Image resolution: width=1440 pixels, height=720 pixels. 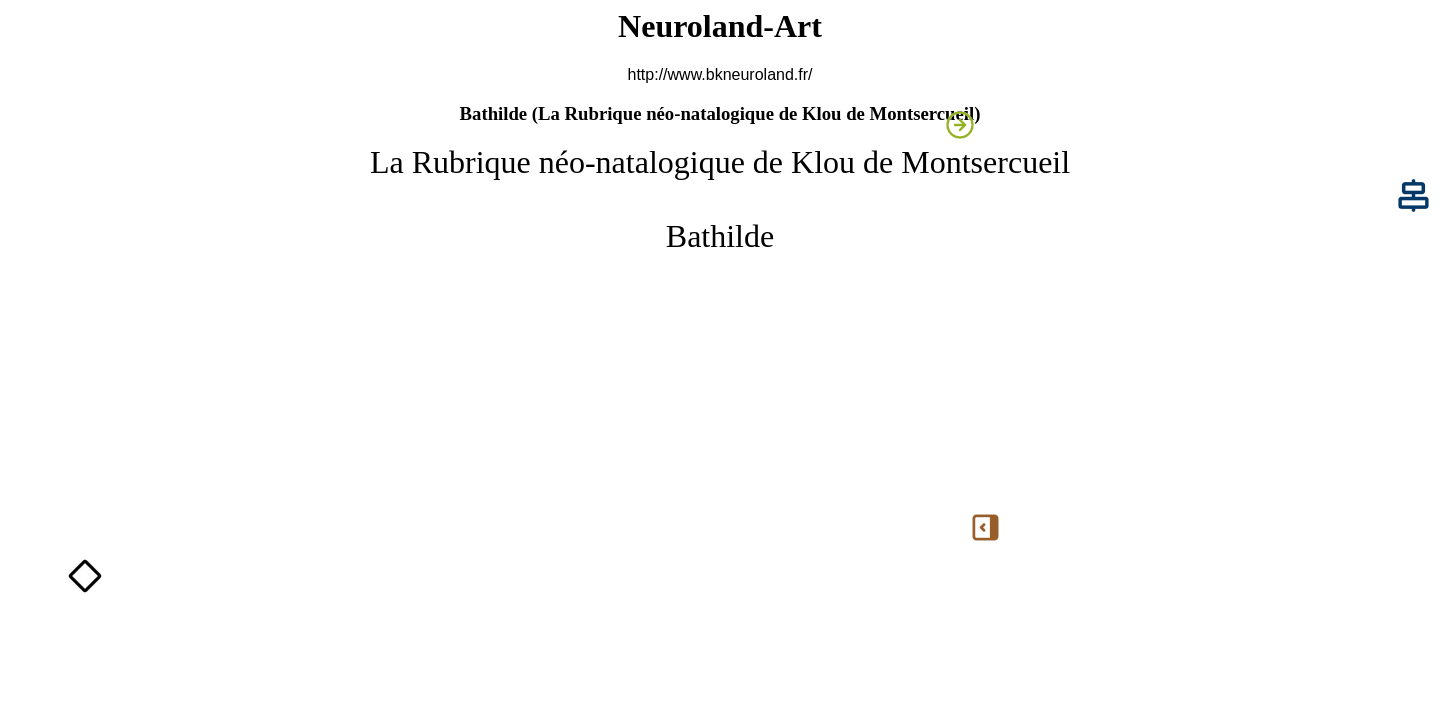 I want to click on proceed to the next step, so click(x=960, y=125).